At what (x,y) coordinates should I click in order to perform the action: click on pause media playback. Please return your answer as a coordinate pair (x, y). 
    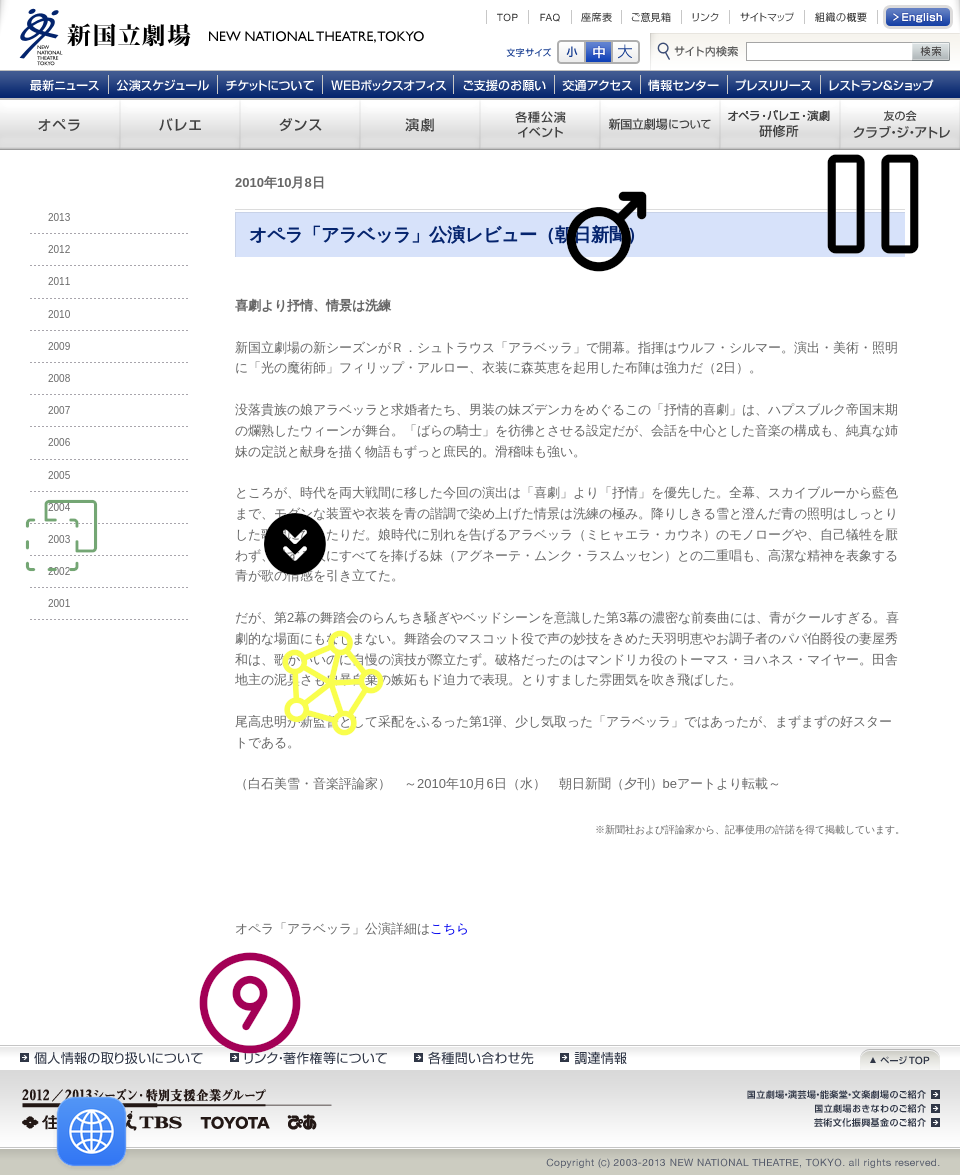
    Looking at the image, I should click on (873, 204).